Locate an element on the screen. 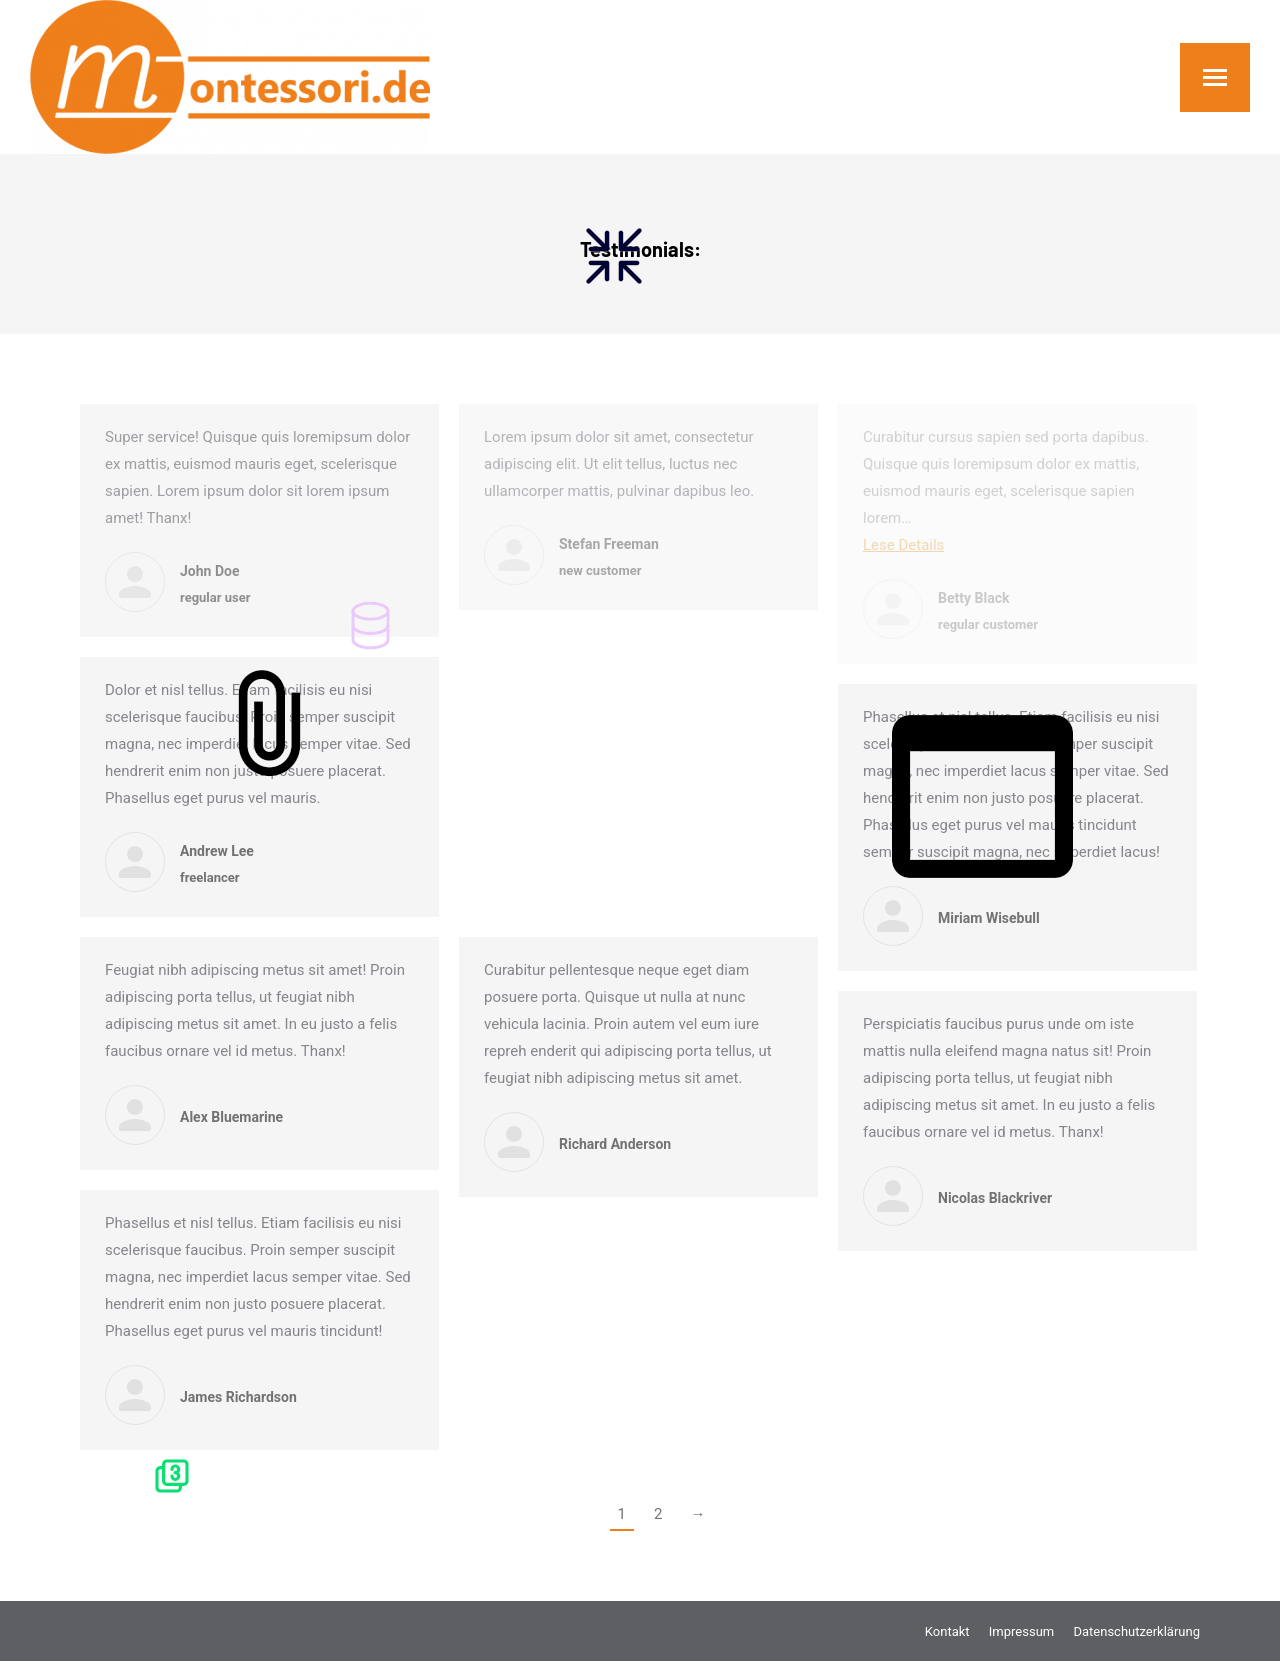 The width and height of the screenshot is (1280, 1661). open a new window is located at coordinates (982, 796).